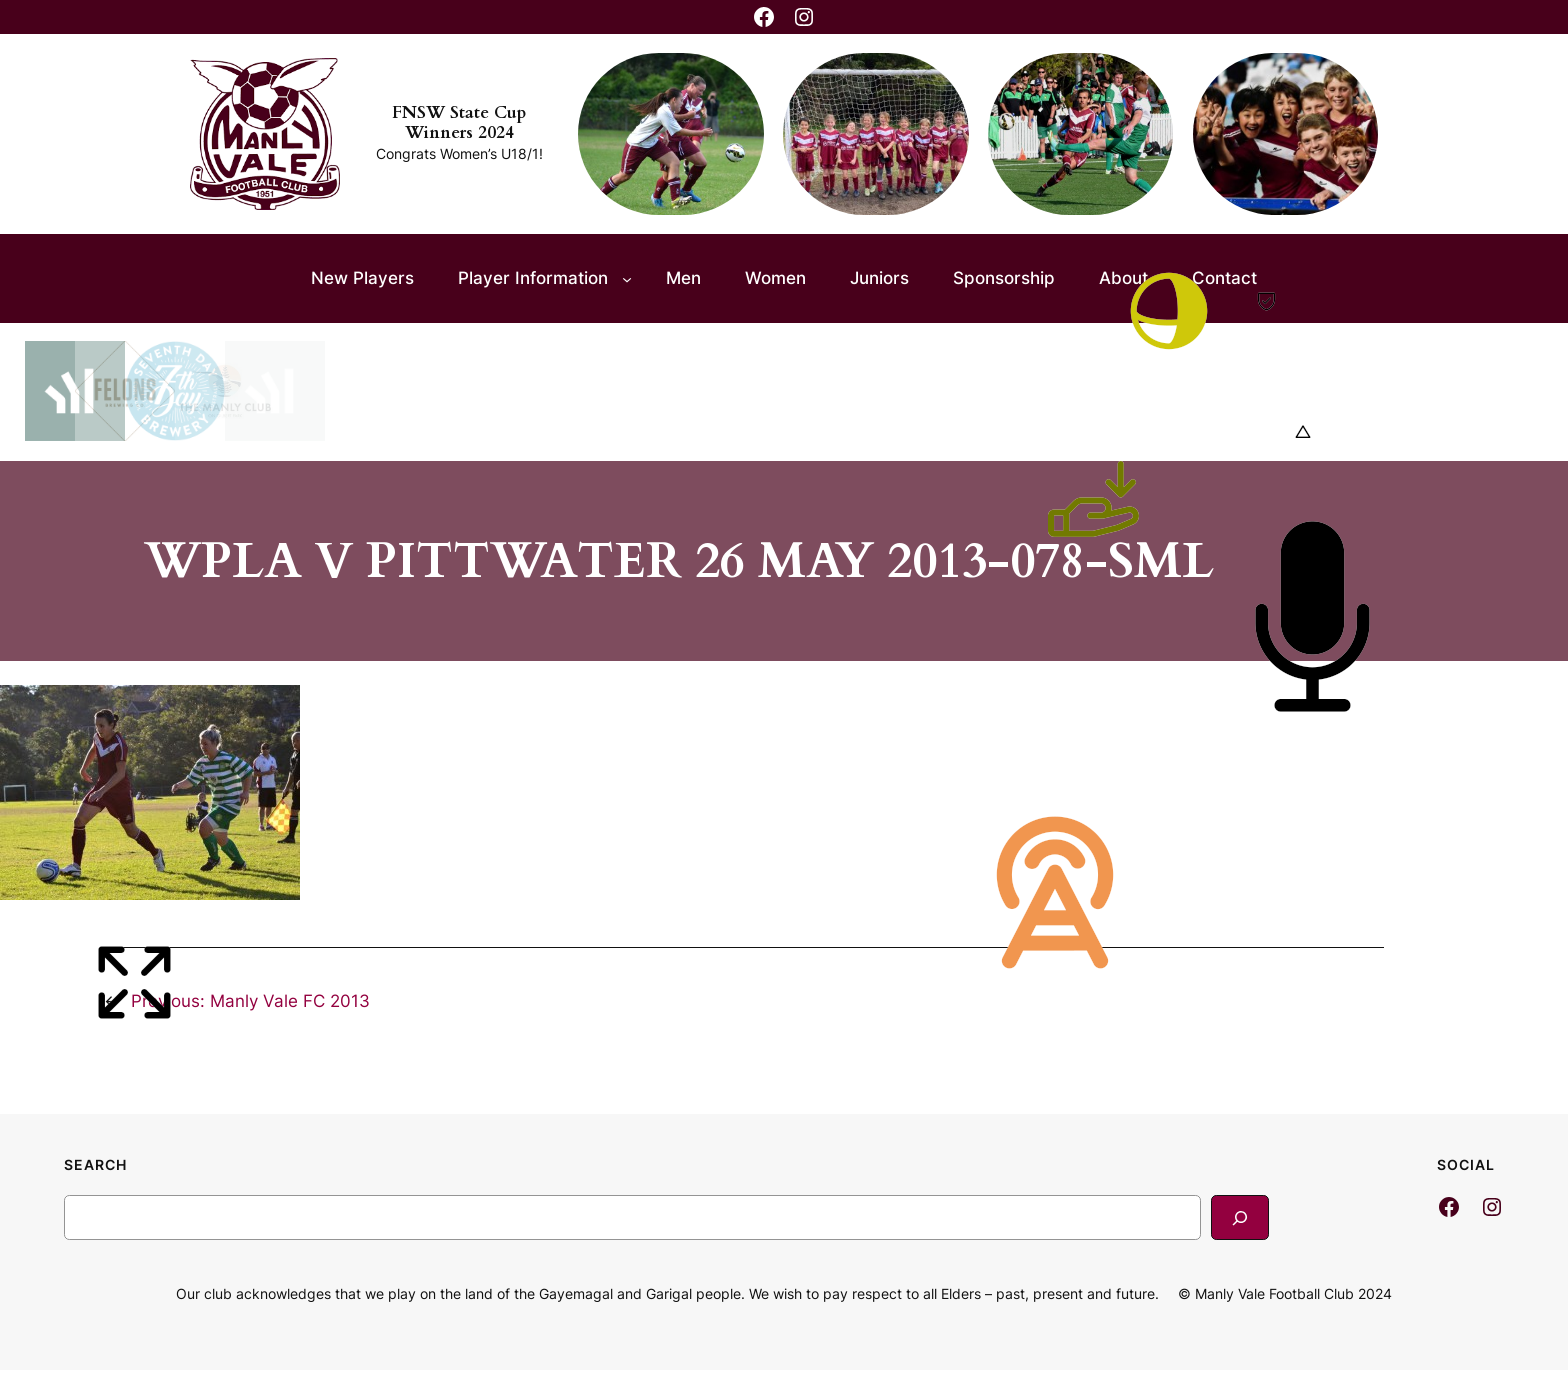 The image size is (1568, 1386). I want to click on expand to fullscreen mode, so click(134, 982).